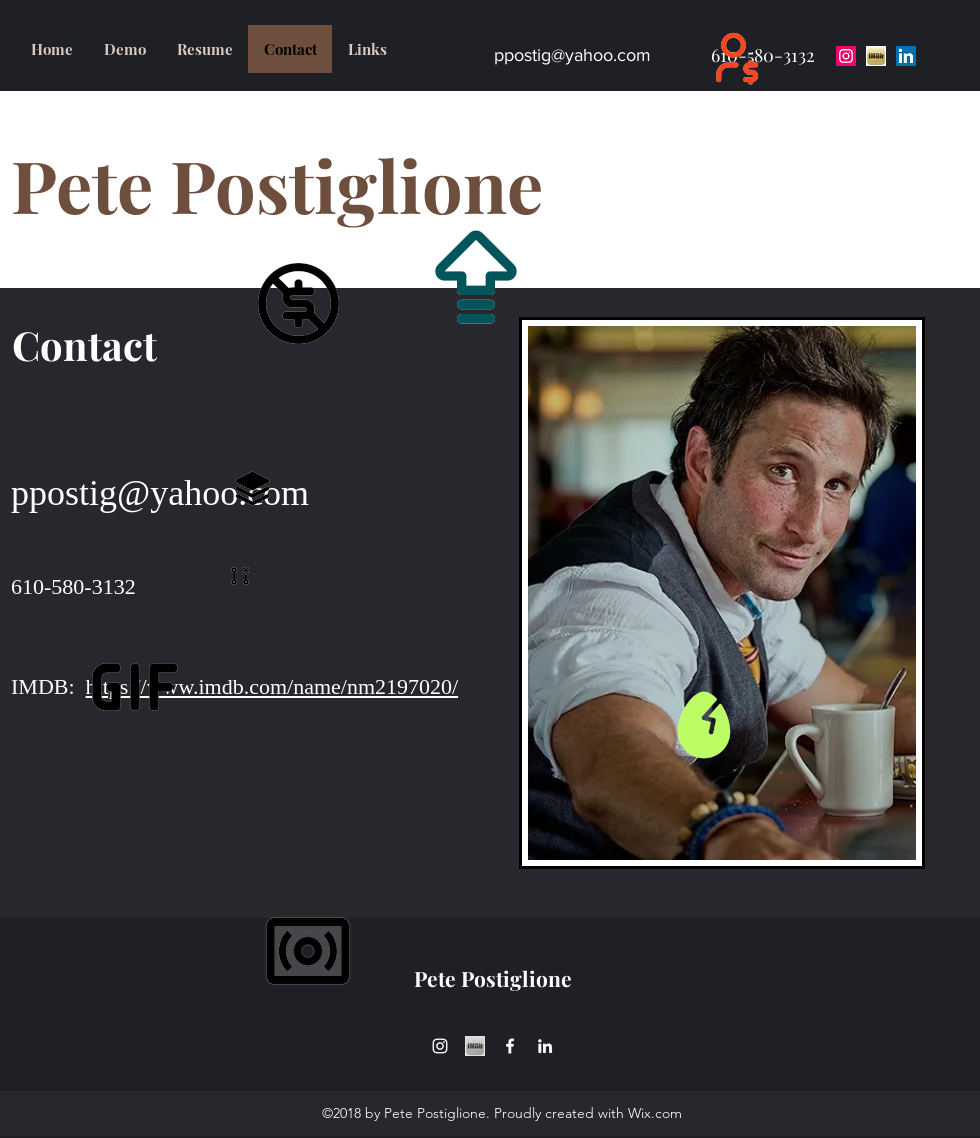  Describe the element at coordinates (240, 576) in the screenshot. I see `indicates a closed or rejected pull request` at that location.